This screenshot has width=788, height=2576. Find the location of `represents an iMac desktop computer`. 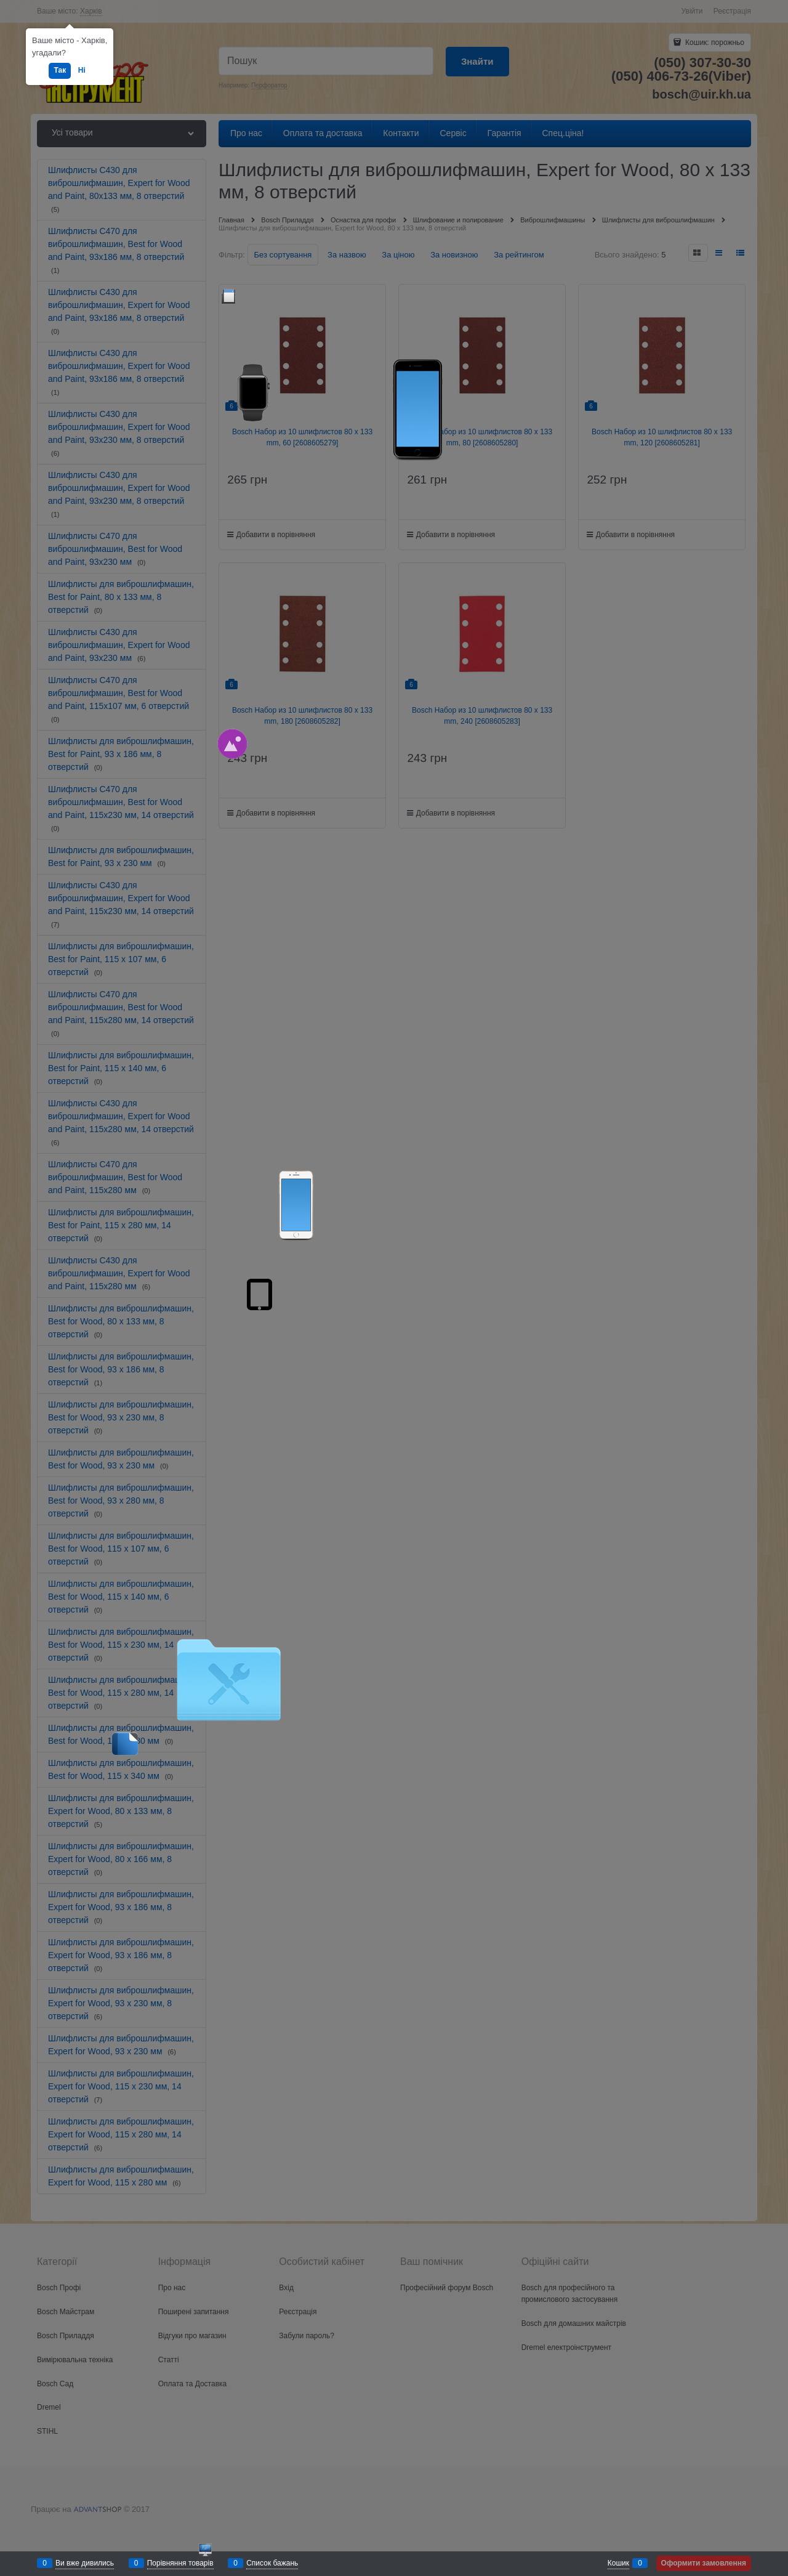

represents an iMac desktop computer is located at coordinates (205, 2547).